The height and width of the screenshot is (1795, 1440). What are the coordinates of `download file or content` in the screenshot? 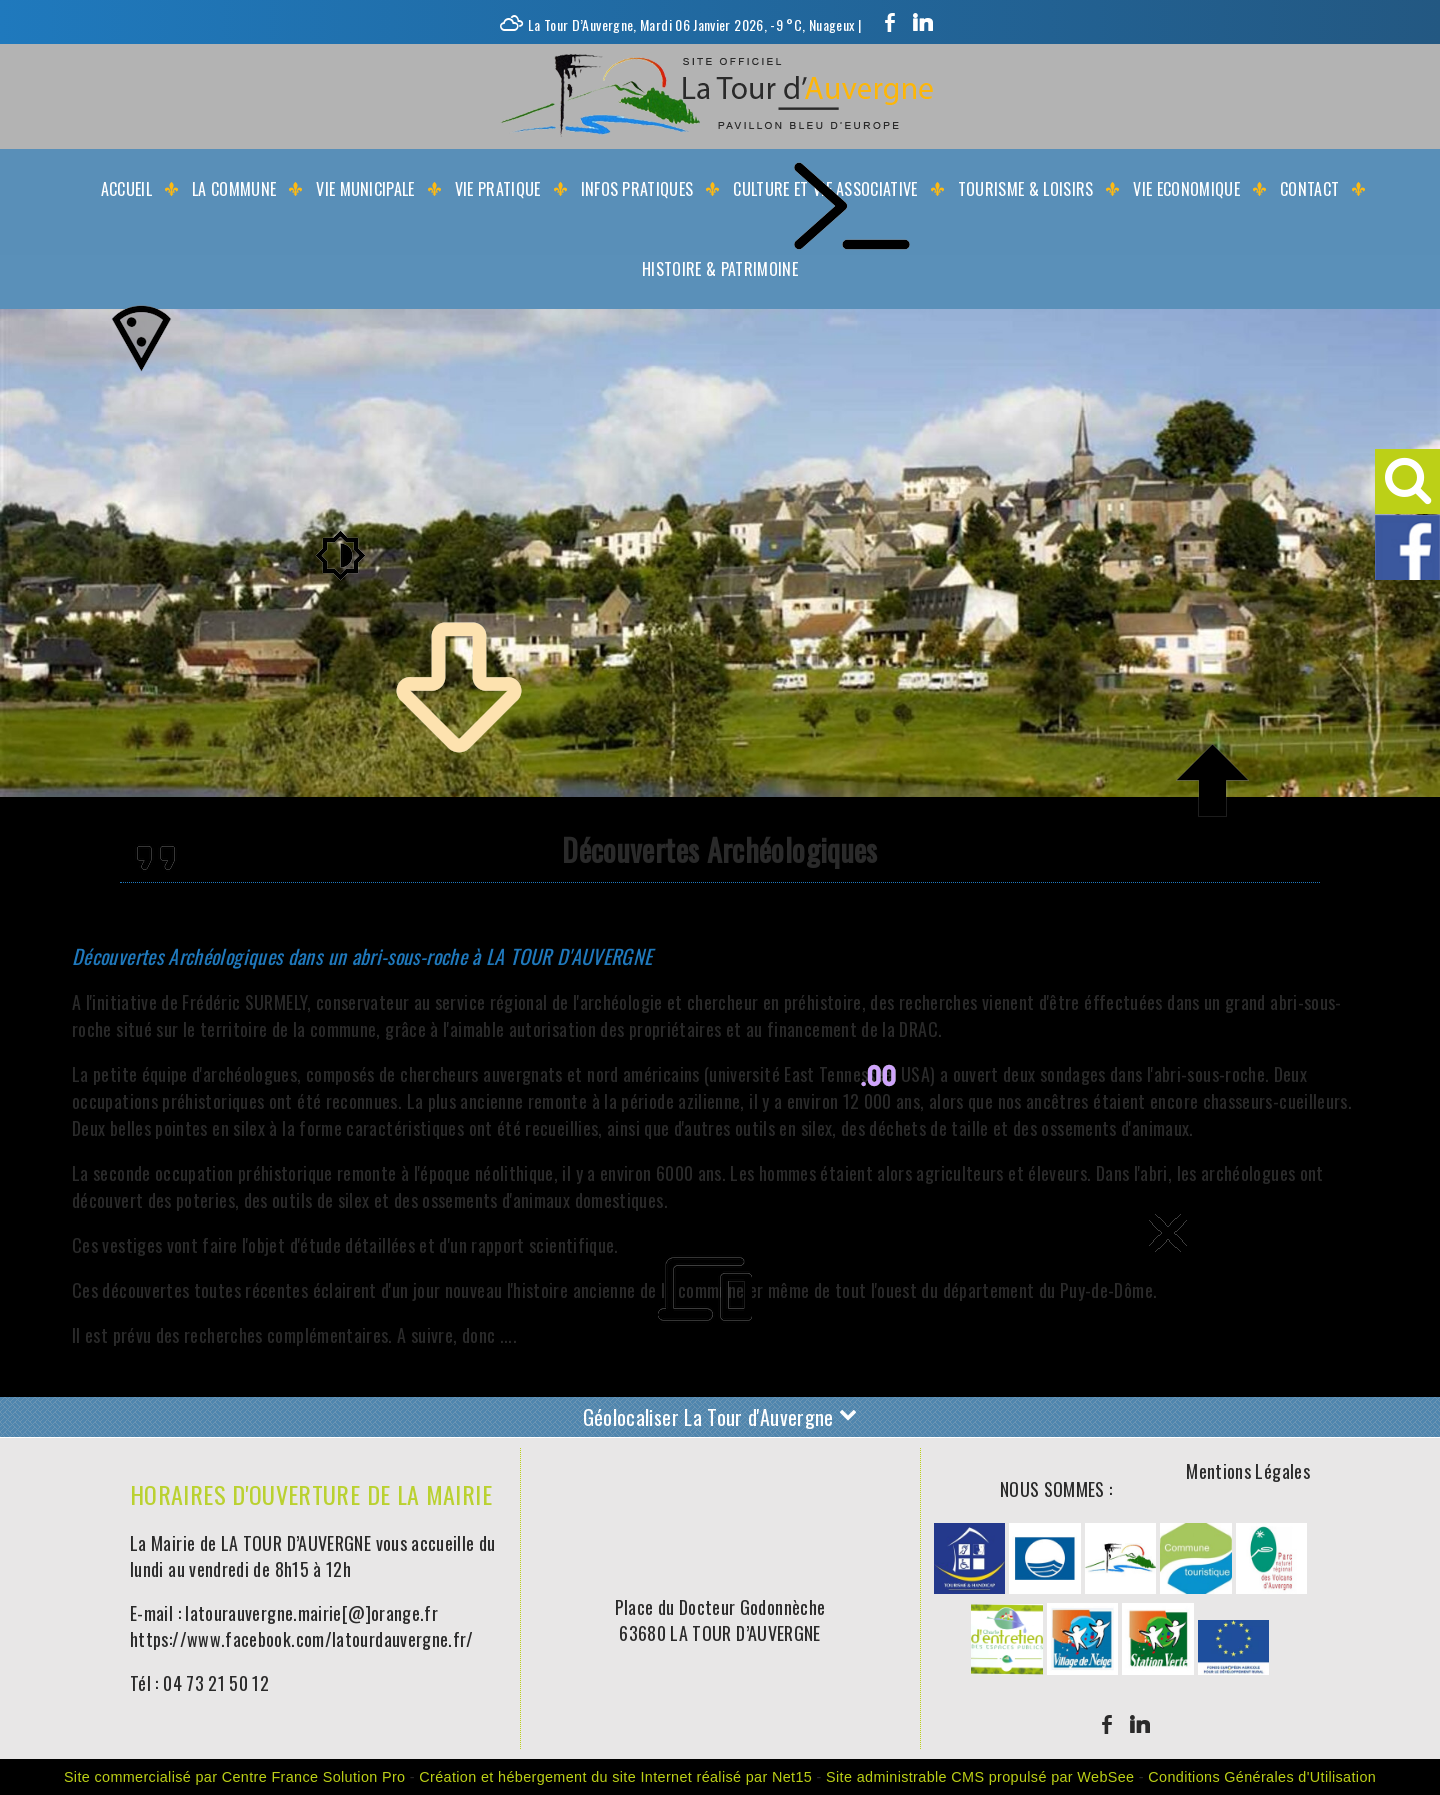 It's located at (459, 684).